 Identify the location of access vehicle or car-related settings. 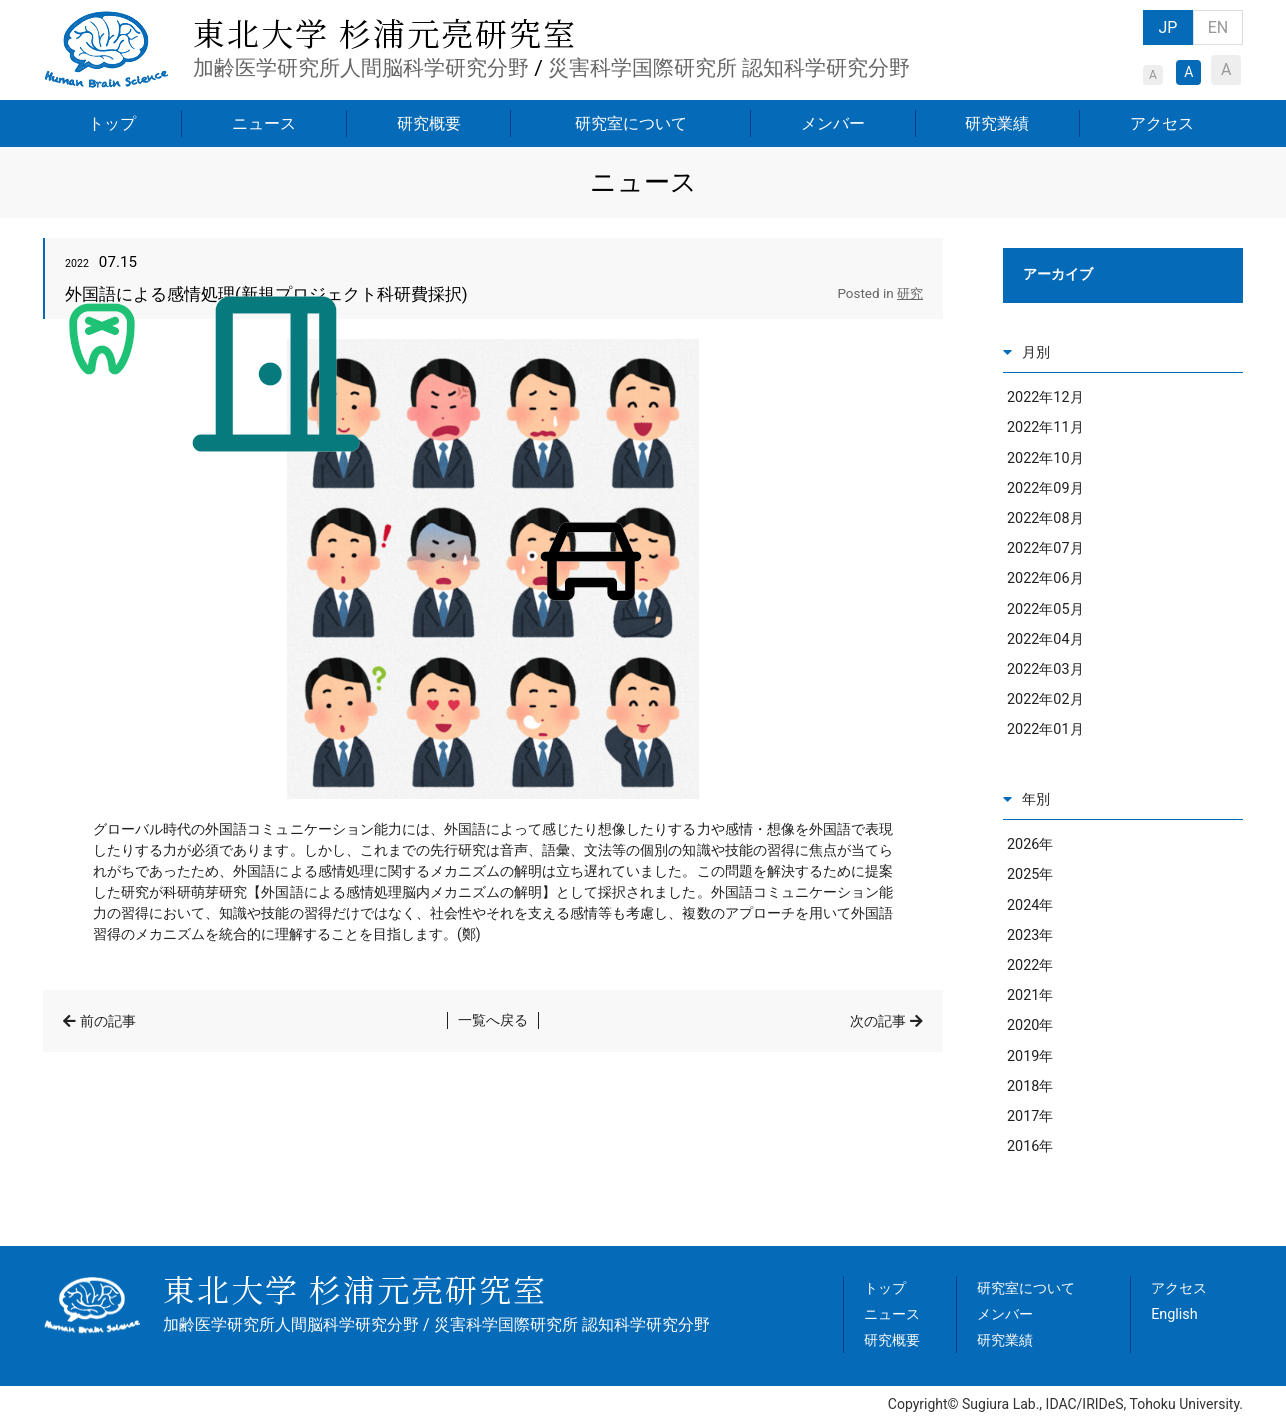
(591, 563).